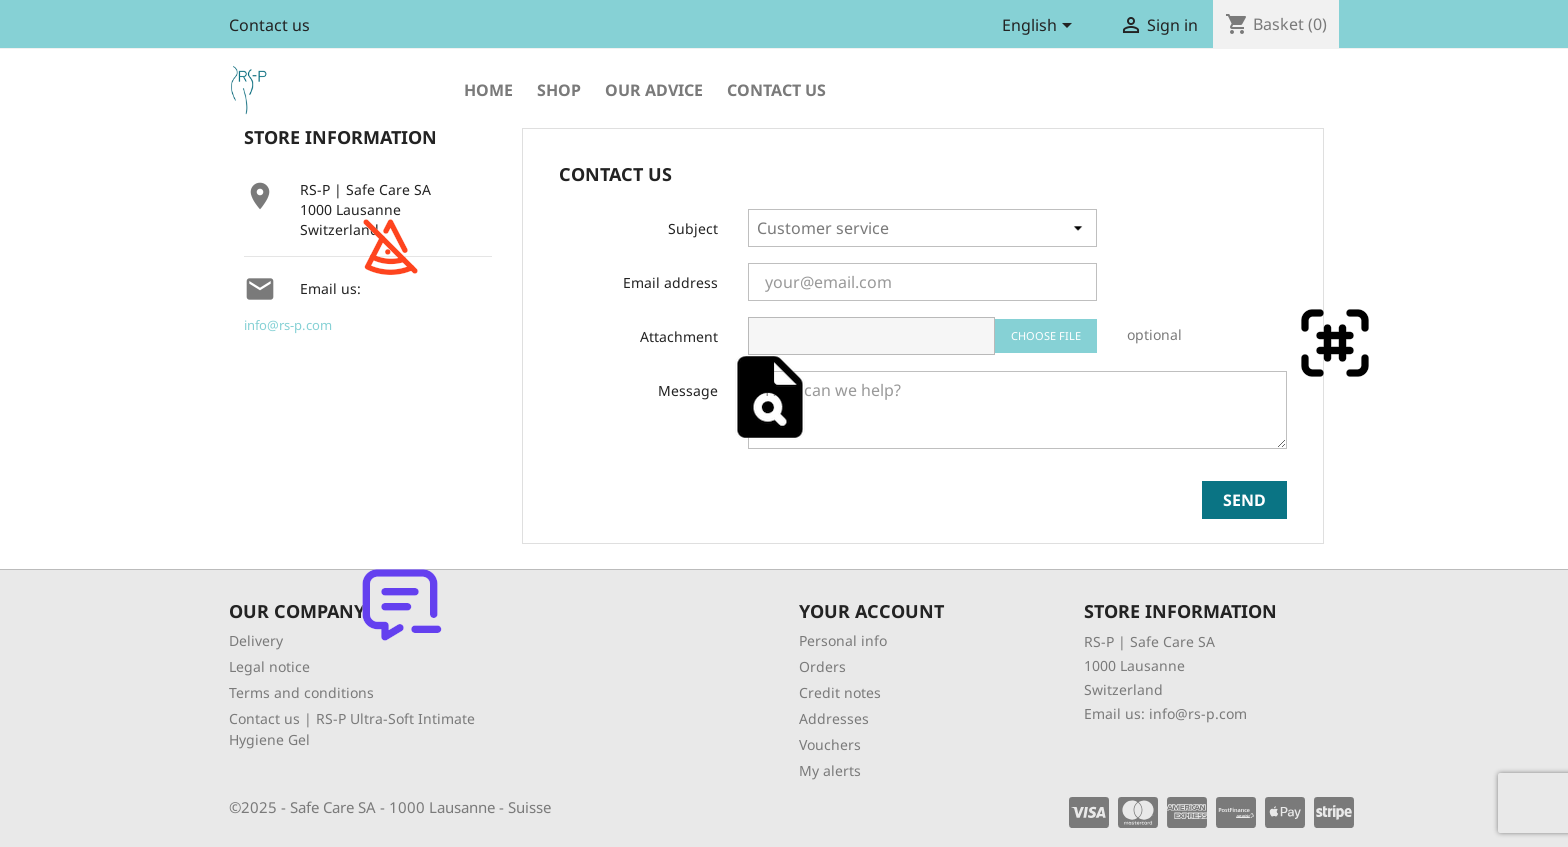 This screenshot has height=847, width=1568. Describe the element at coordinates (400, 603) in the screenshot. I see `remove a message from the conversation` at that location.